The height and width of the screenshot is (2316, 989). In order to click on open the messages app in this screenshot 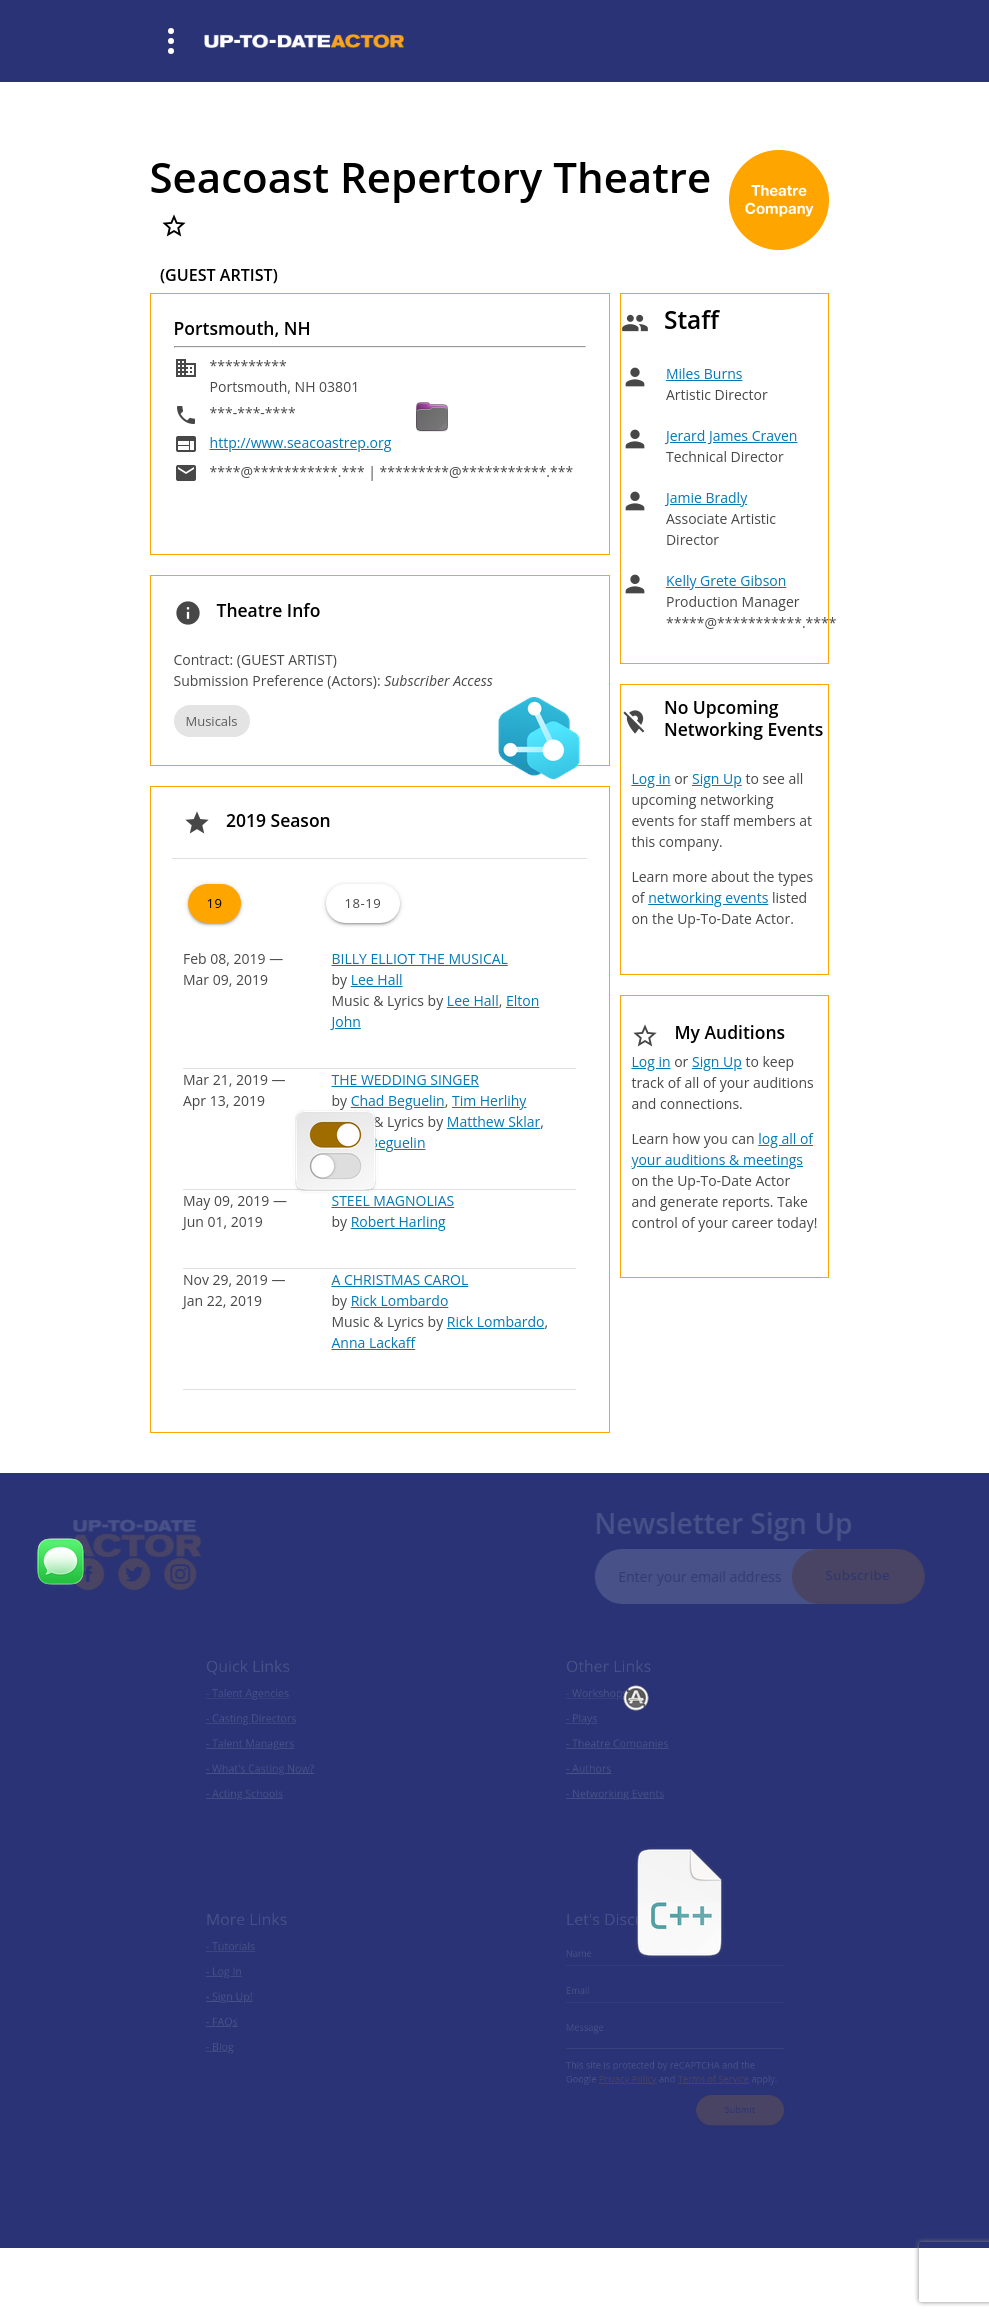, I will do `click(60, 1561)`.